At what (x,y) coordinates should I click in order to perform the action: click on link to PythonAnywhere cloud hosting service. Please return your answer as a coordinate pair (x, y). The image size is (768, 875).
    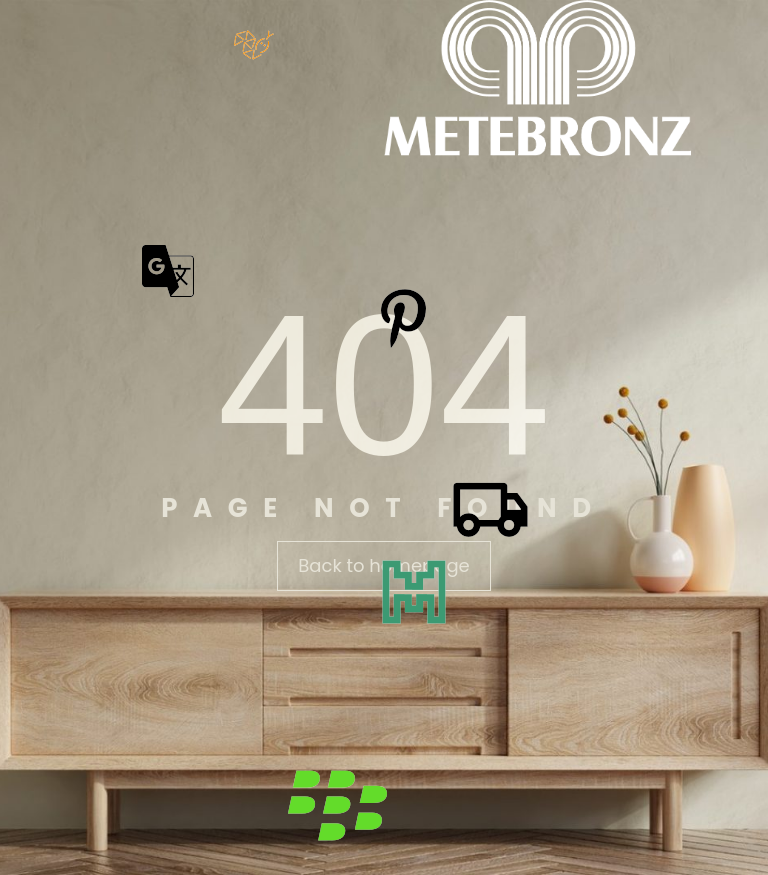
    Looking at the image, I should click on (254, 45).